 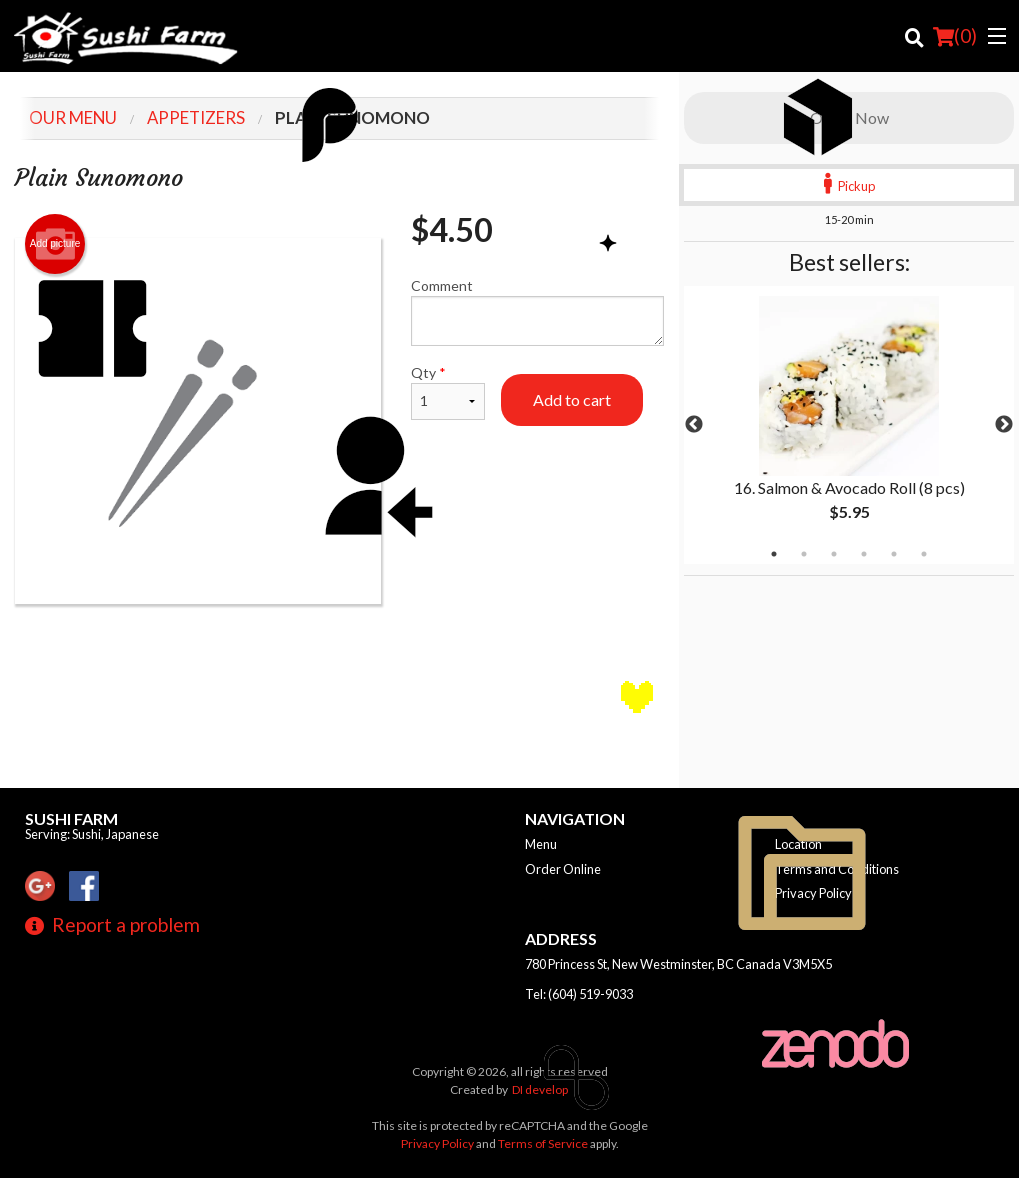 What do you see at coordinates (576, 1077) in the screenshot?
I see `NextBillion.ai company logo` at bounding box center [576, 1077].